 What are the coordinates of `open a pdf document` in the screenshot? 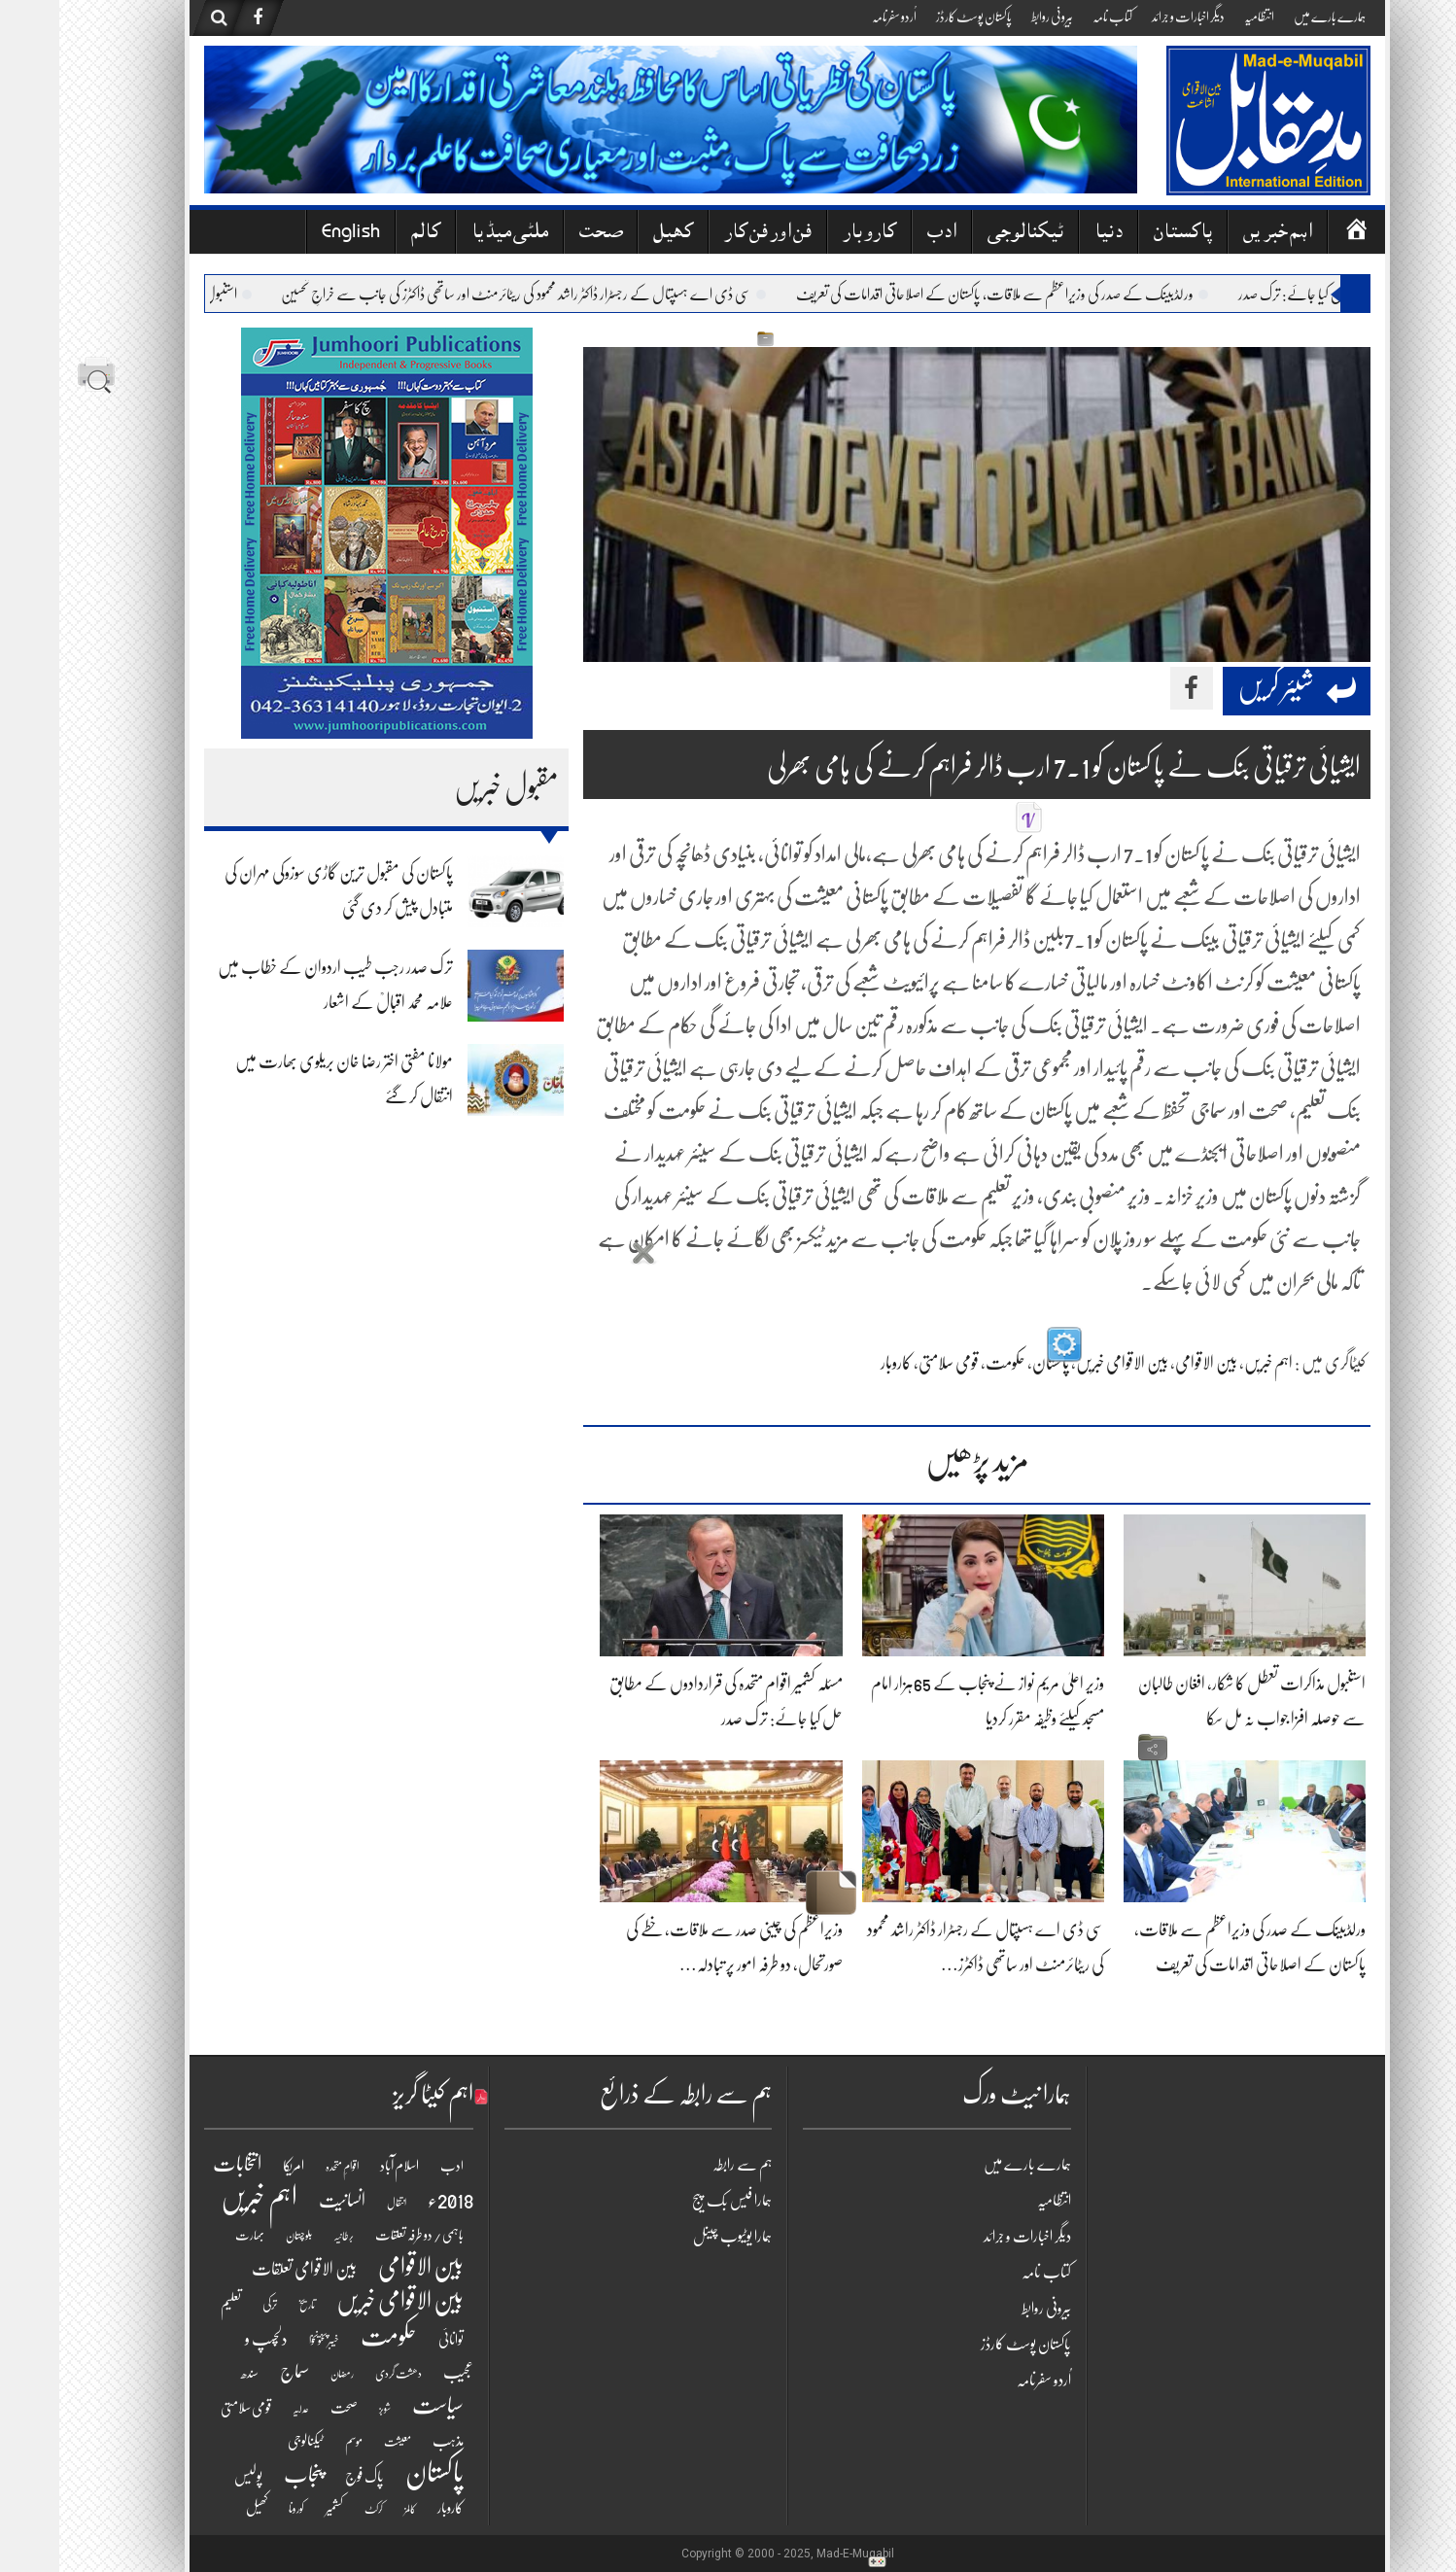 It's located at (481, 2097).